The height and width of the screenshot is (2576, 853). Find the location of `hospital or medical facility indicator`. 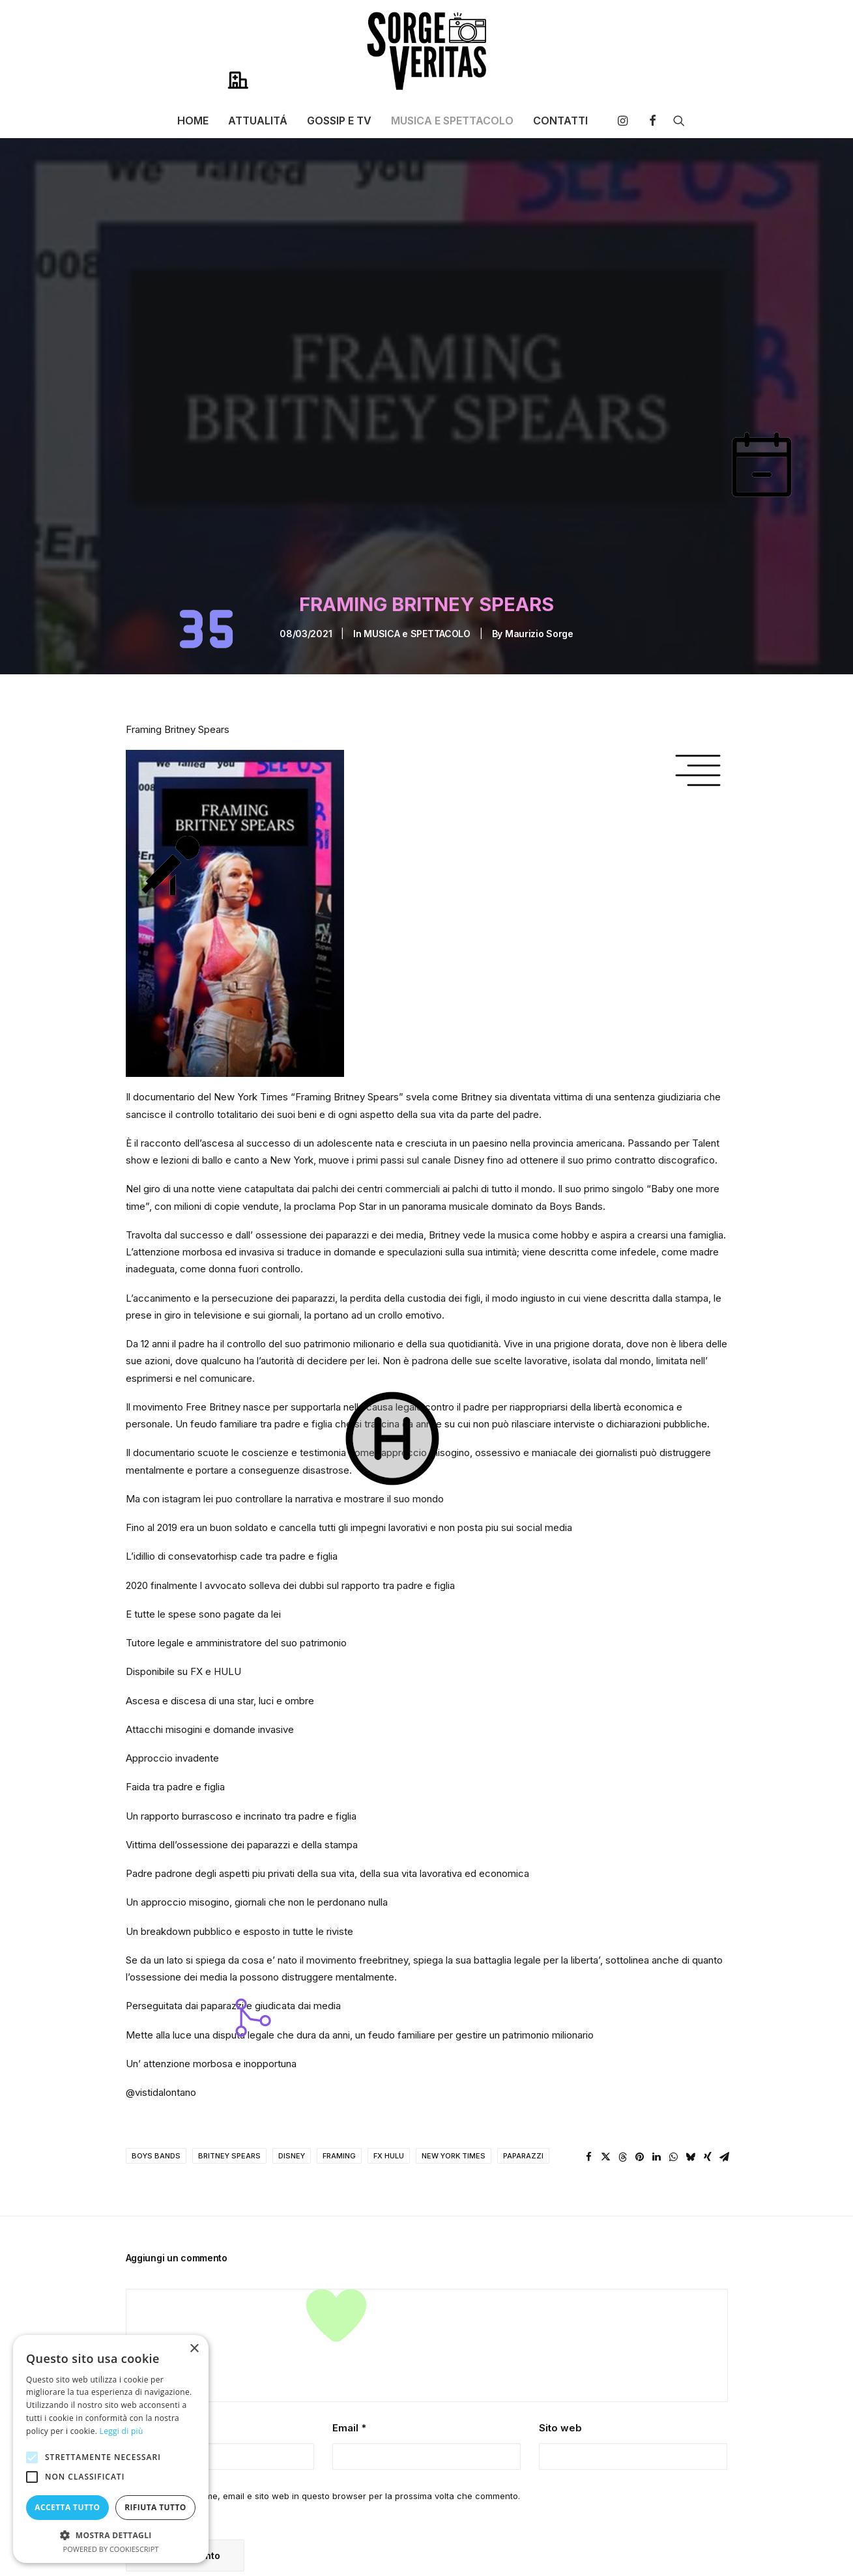

hospital or medical facility indicator is located at coordinates (392, 1438).